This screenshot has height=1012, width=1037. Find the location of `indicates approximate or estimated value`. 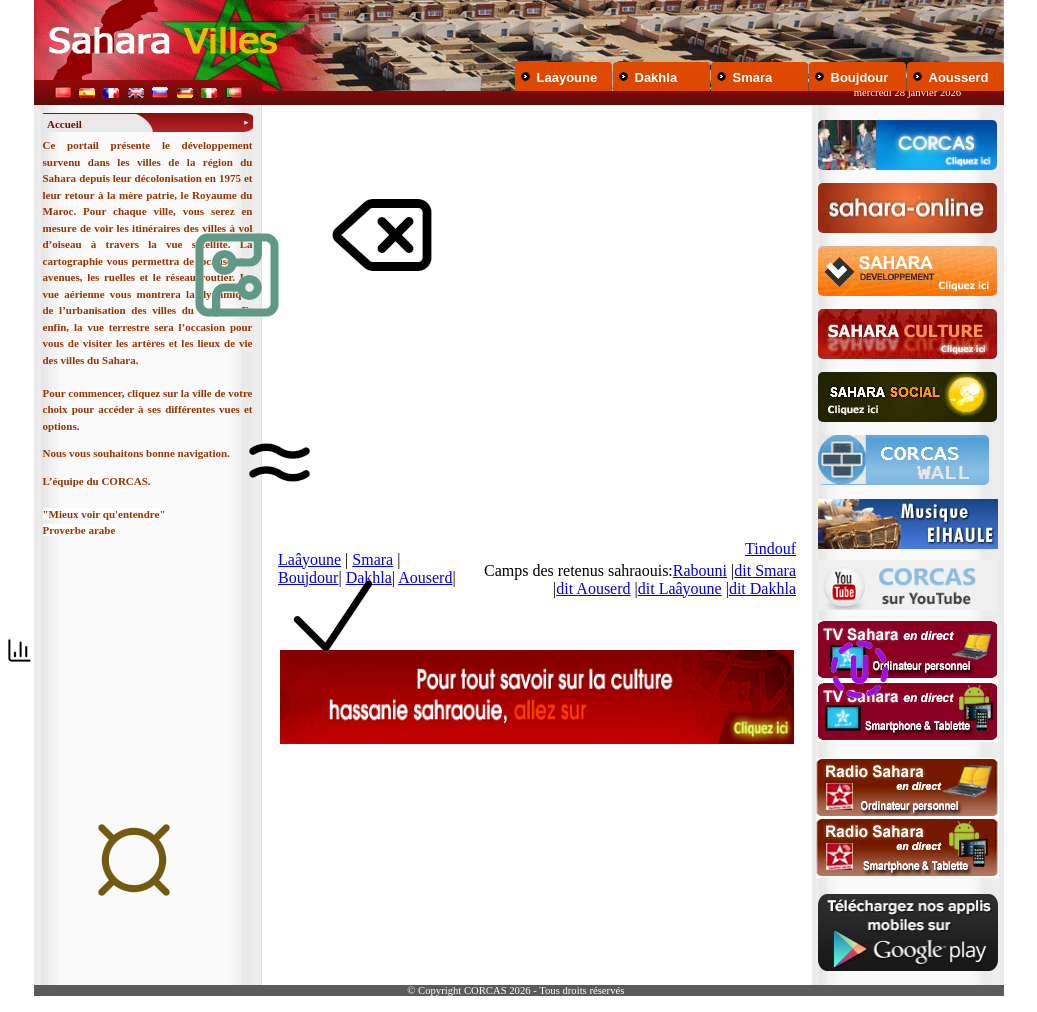

indicates approximate or estimated value is located at coordinates (279, 462).